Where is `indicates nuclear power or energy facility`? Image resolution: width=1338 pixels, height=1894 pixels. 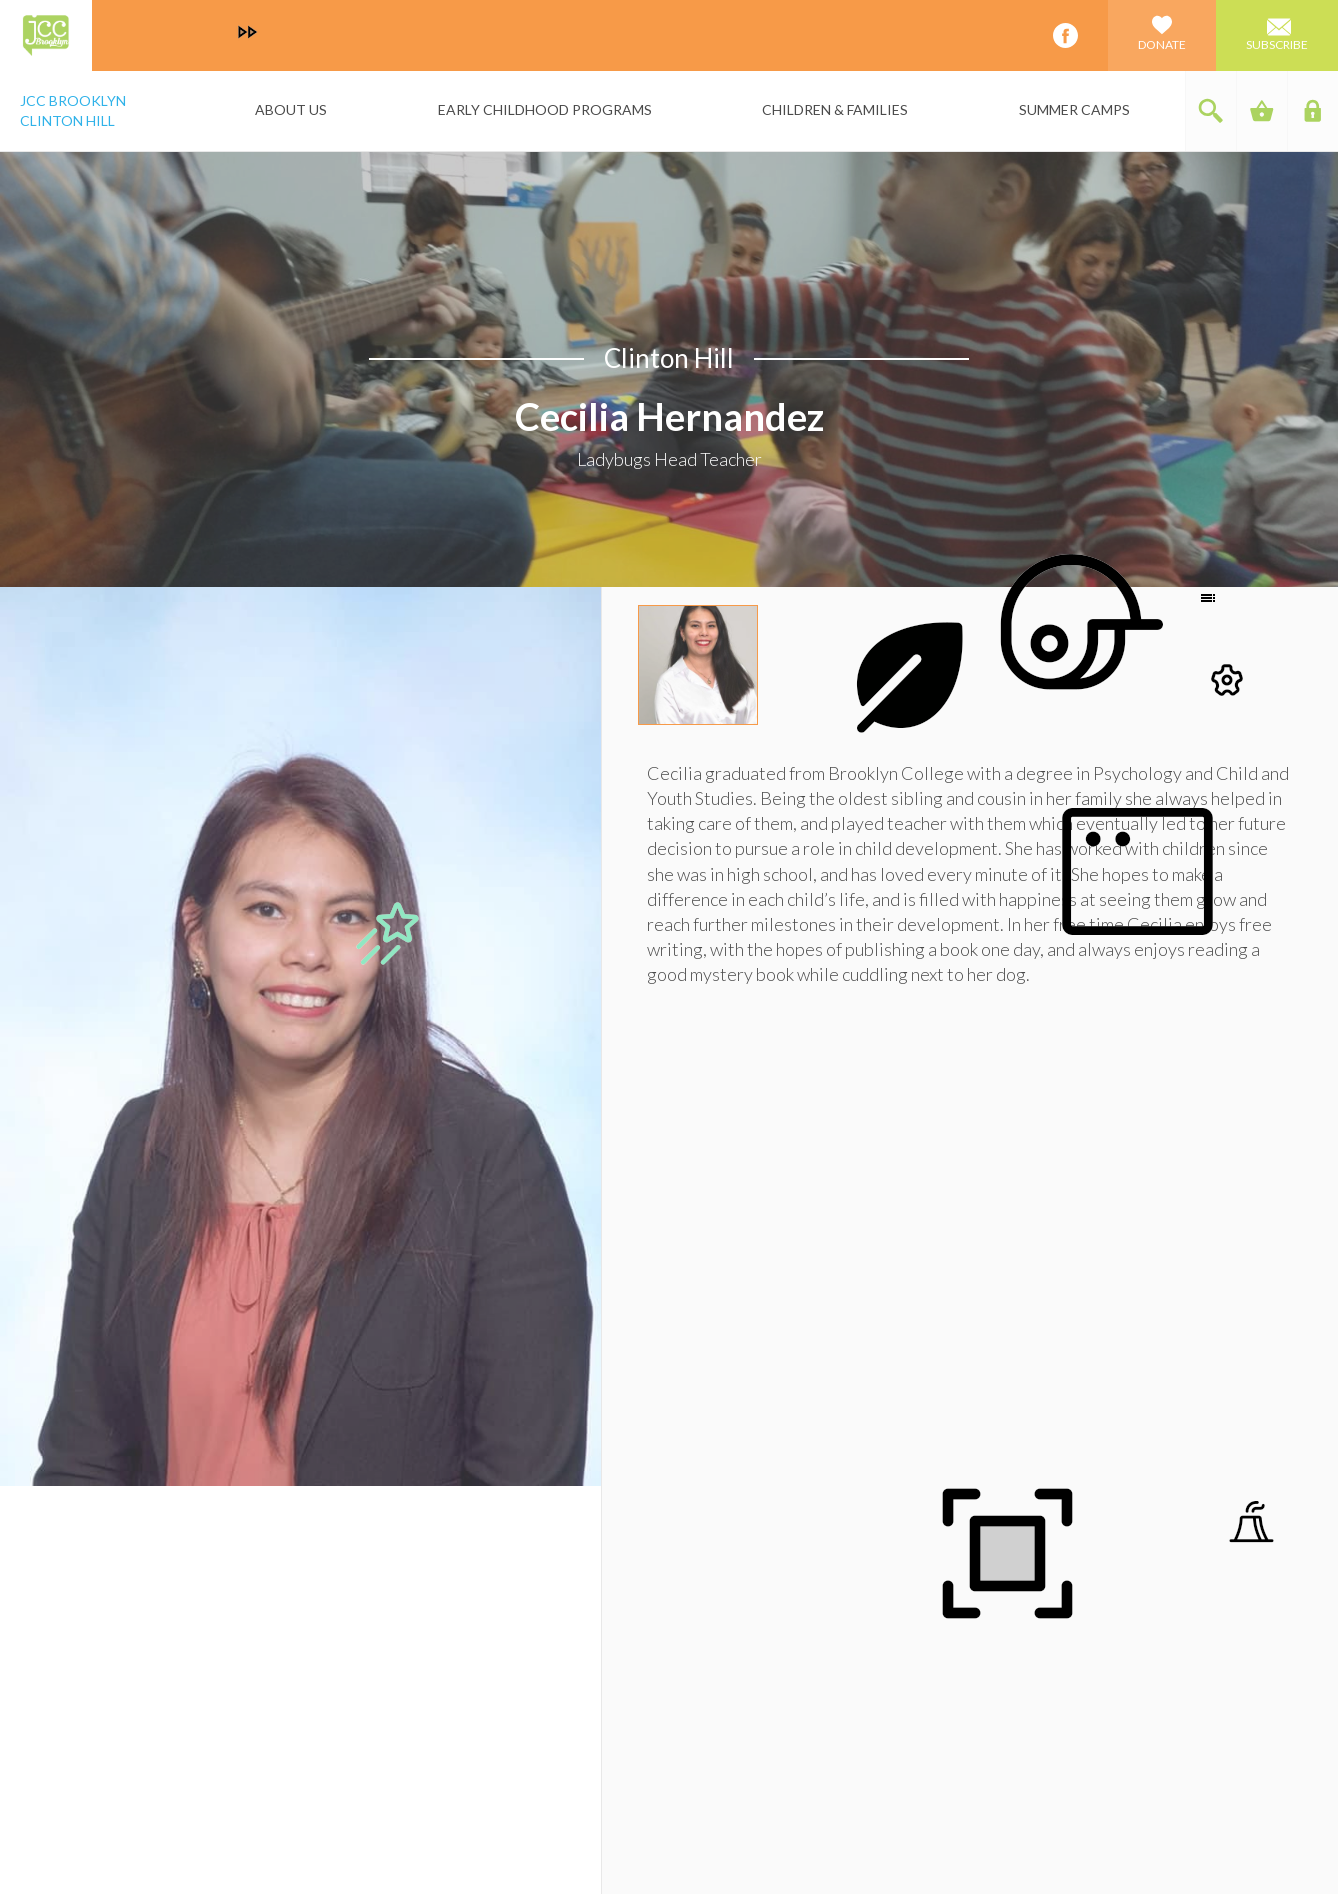 indicates nuclear power or energy facility is located at coordinates (1251, 1524).